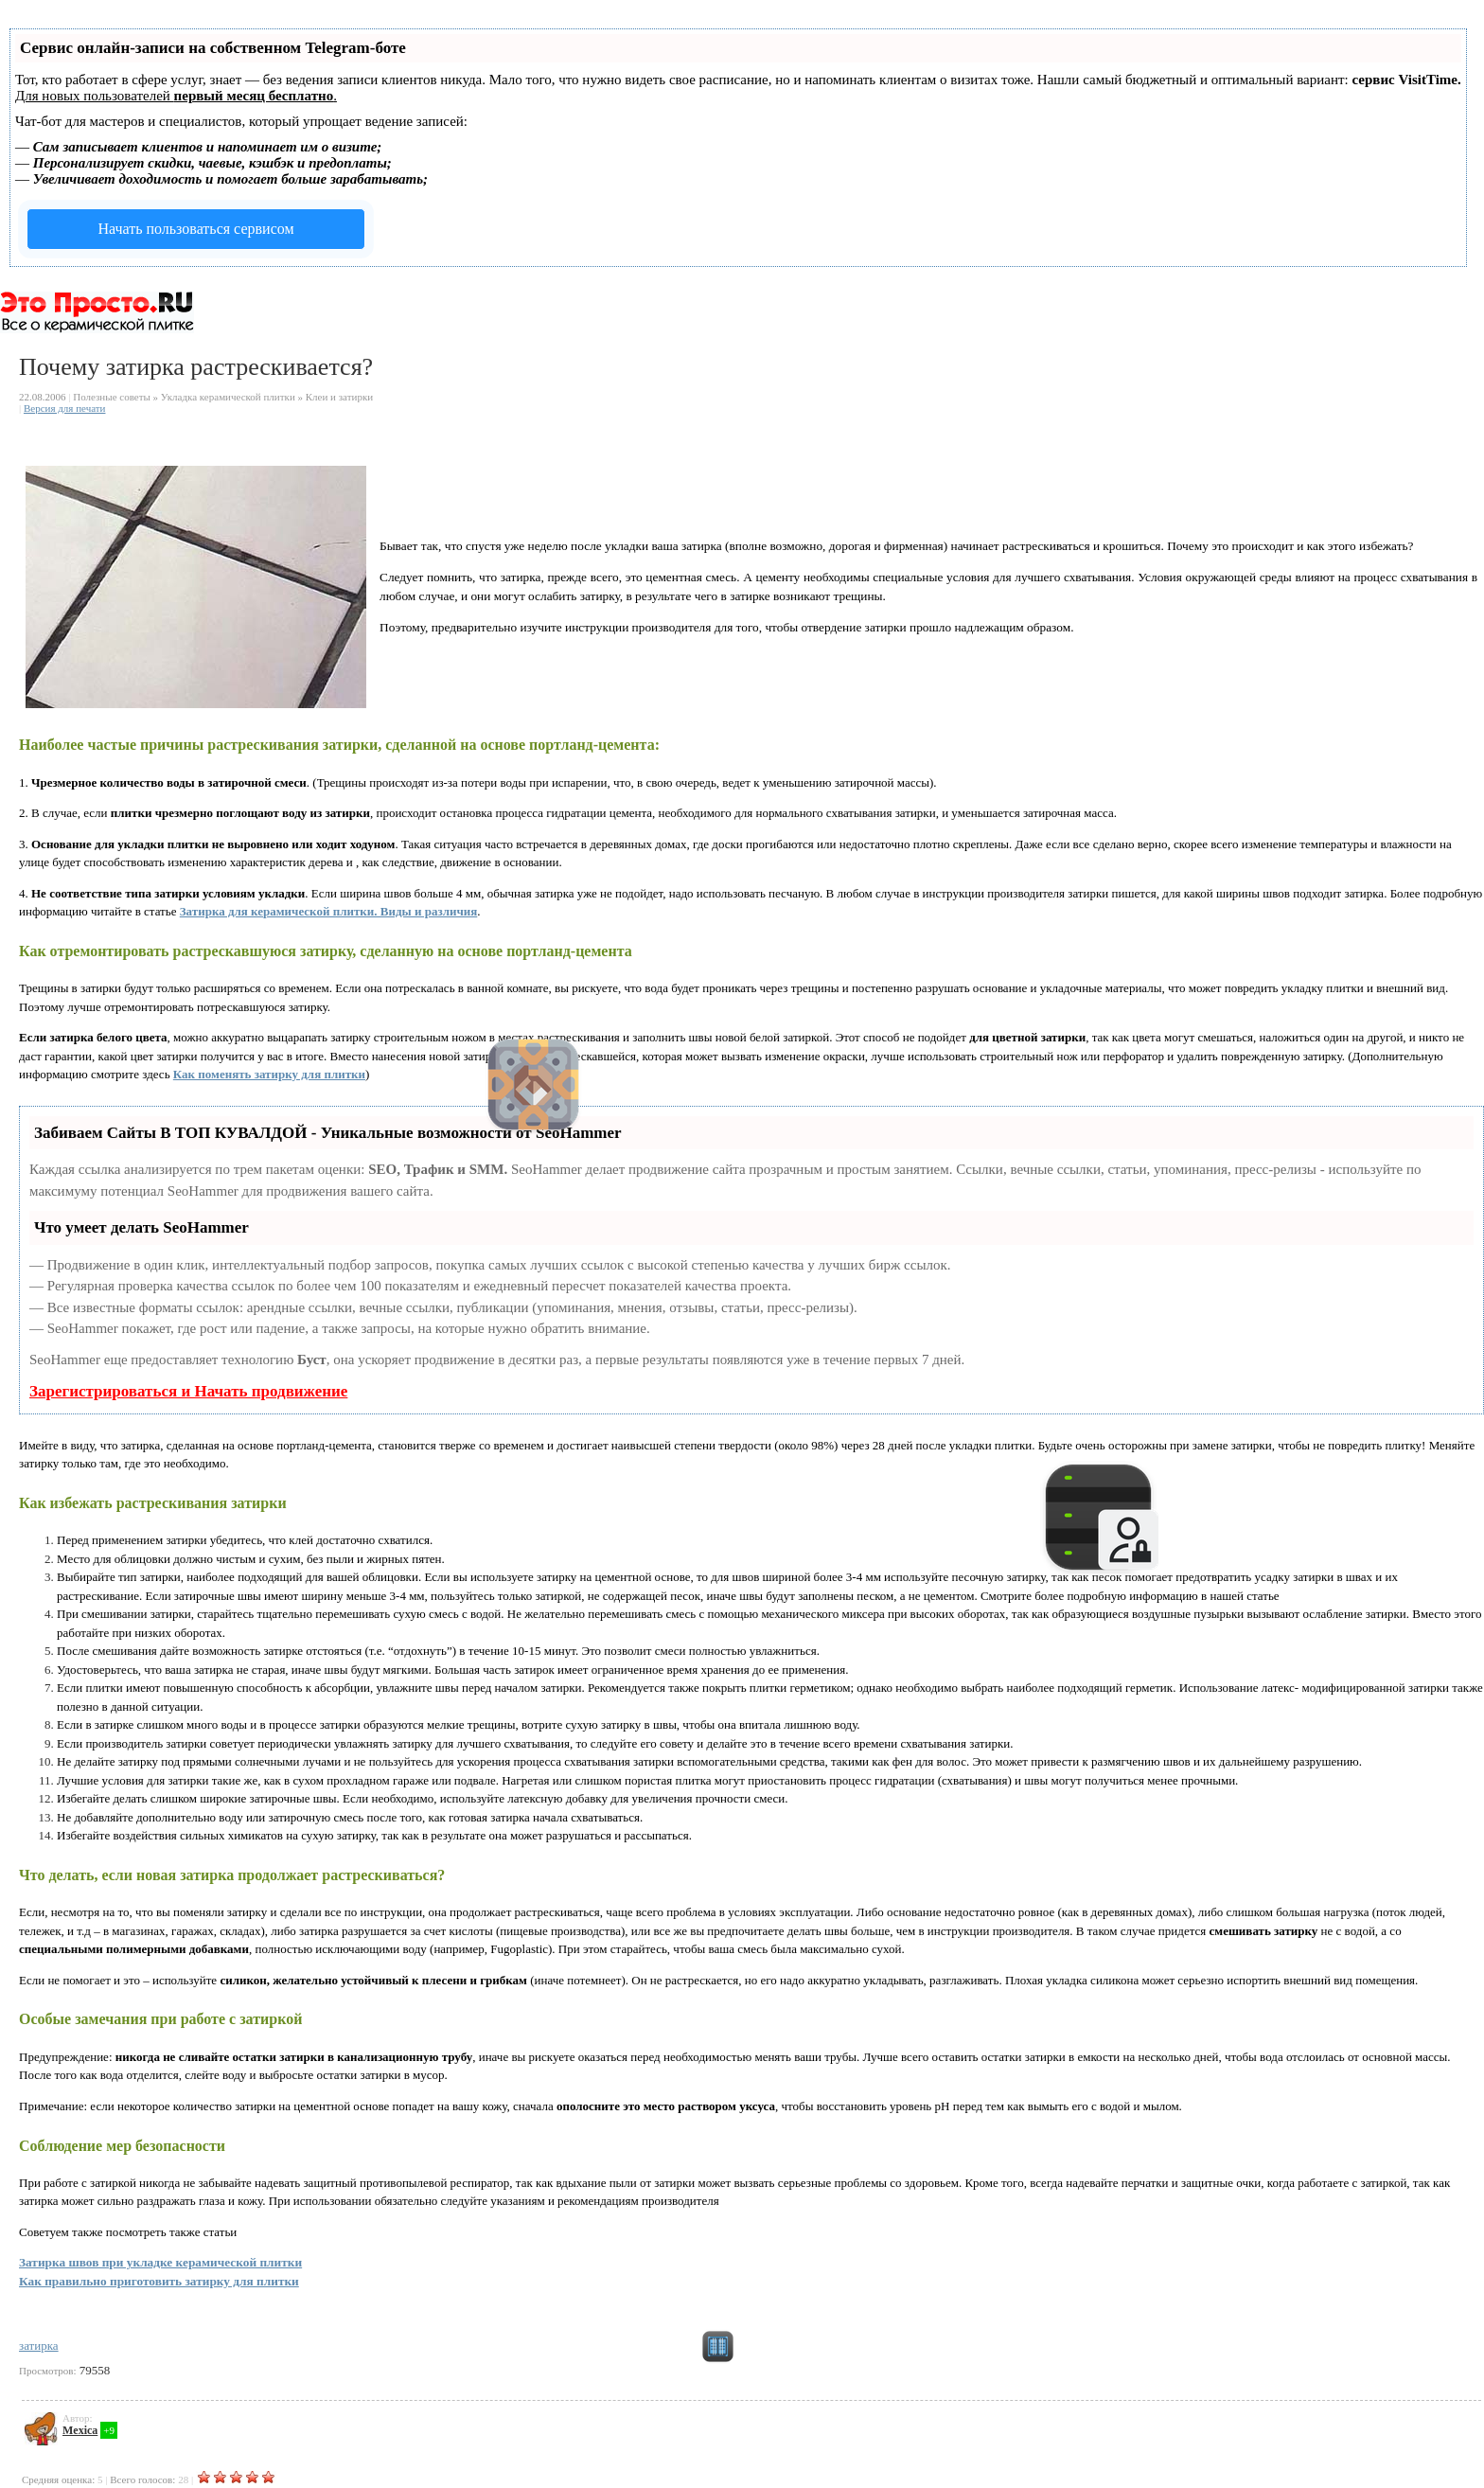 Image resolution: width=1484 pixels, height=2488 pixels. I want to click on open virtualization container settings, so click(717, 2346).